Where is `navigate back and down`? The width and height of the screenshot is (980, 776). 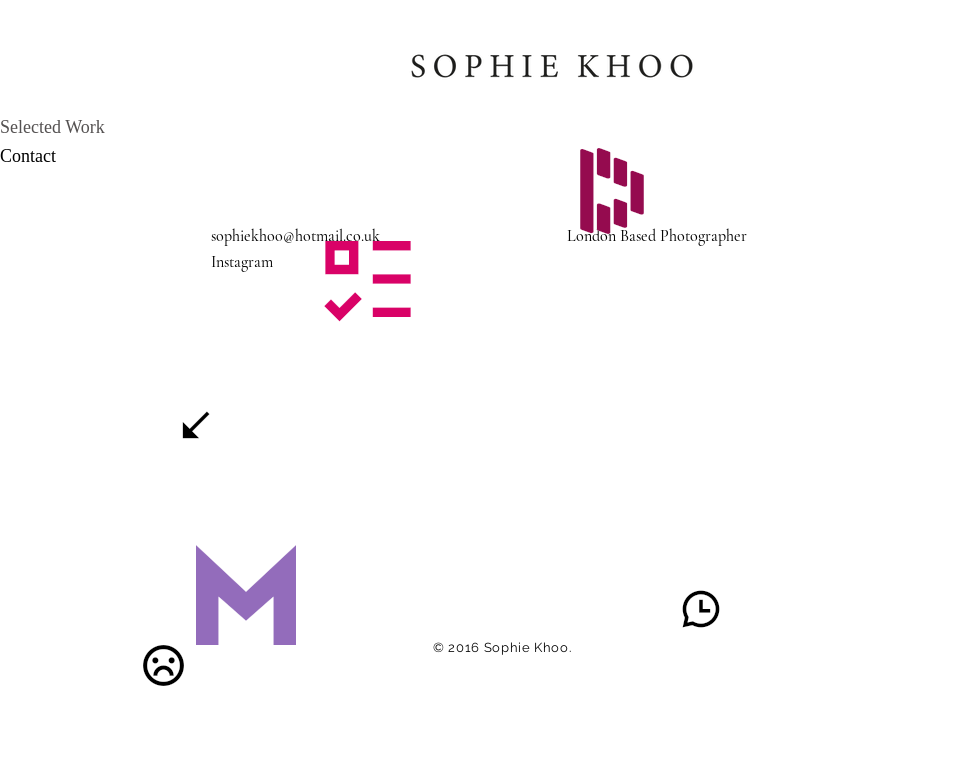
navigate back and down is located at coordinates (195, 425).